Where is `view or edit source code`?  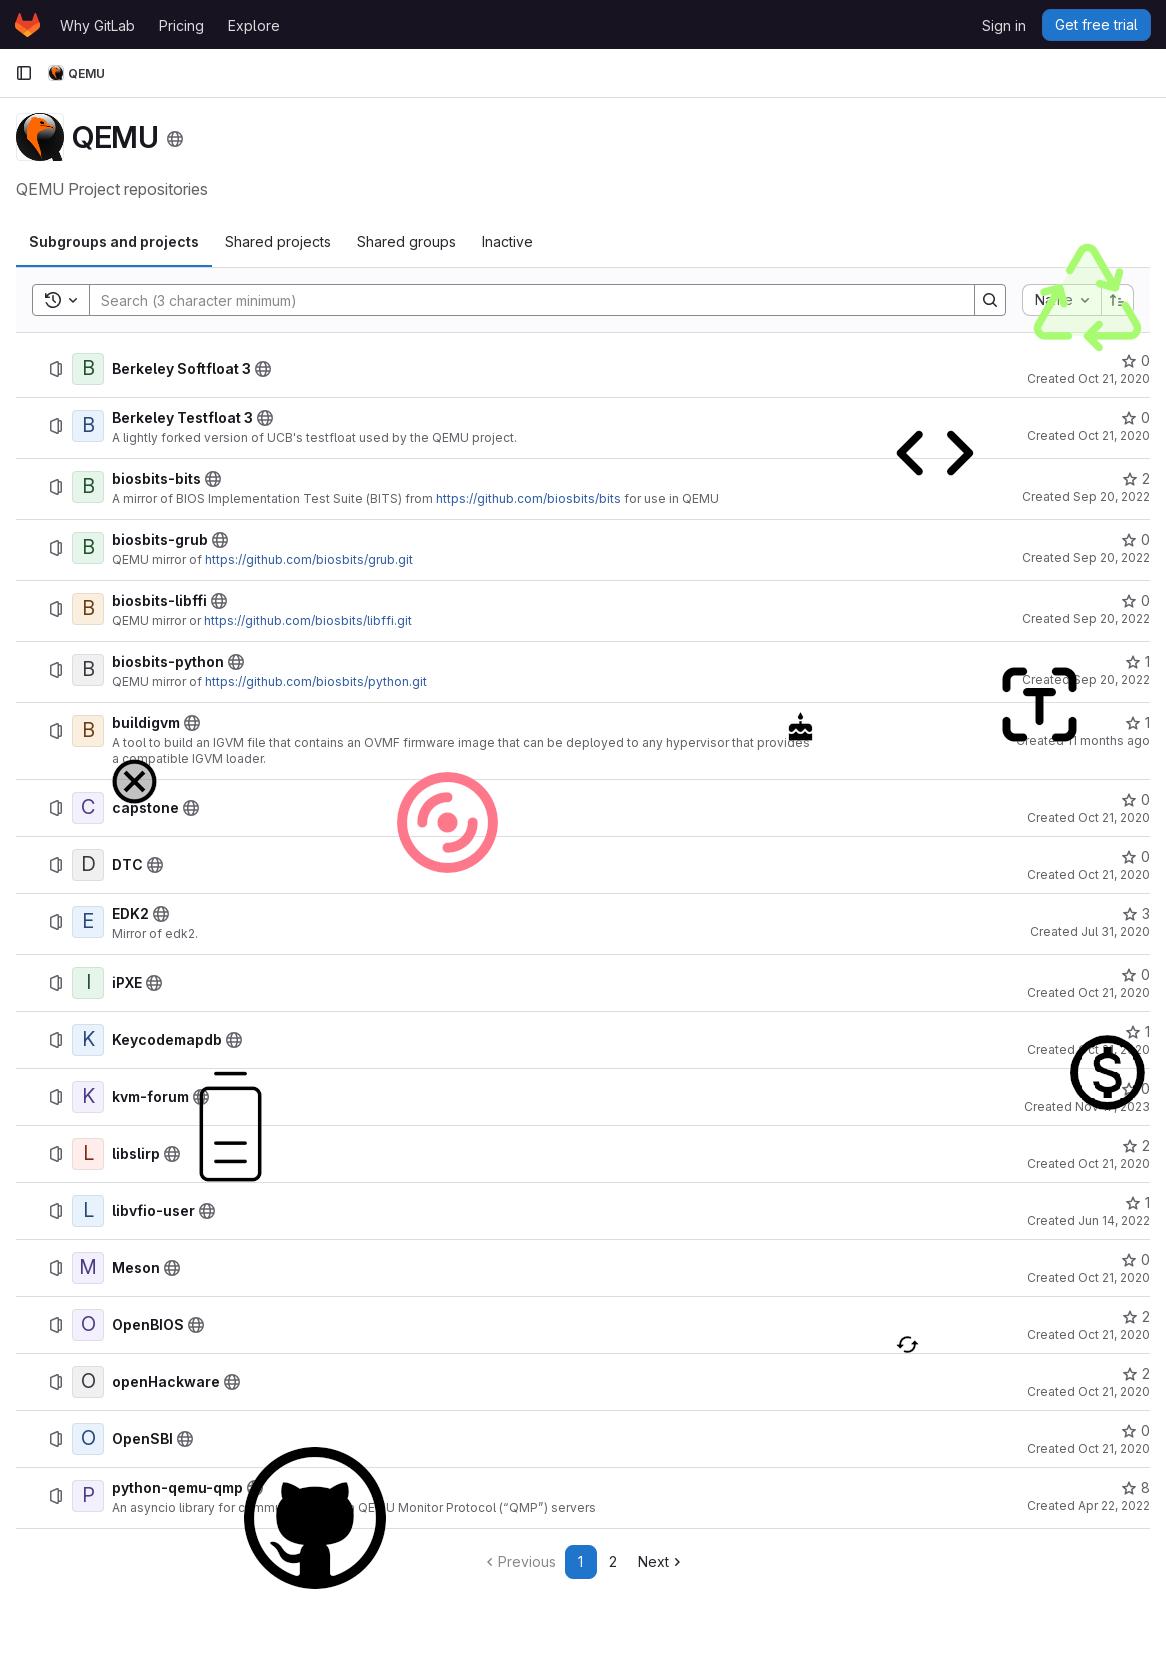
view or edit source code is located at coordinates (935, 453).